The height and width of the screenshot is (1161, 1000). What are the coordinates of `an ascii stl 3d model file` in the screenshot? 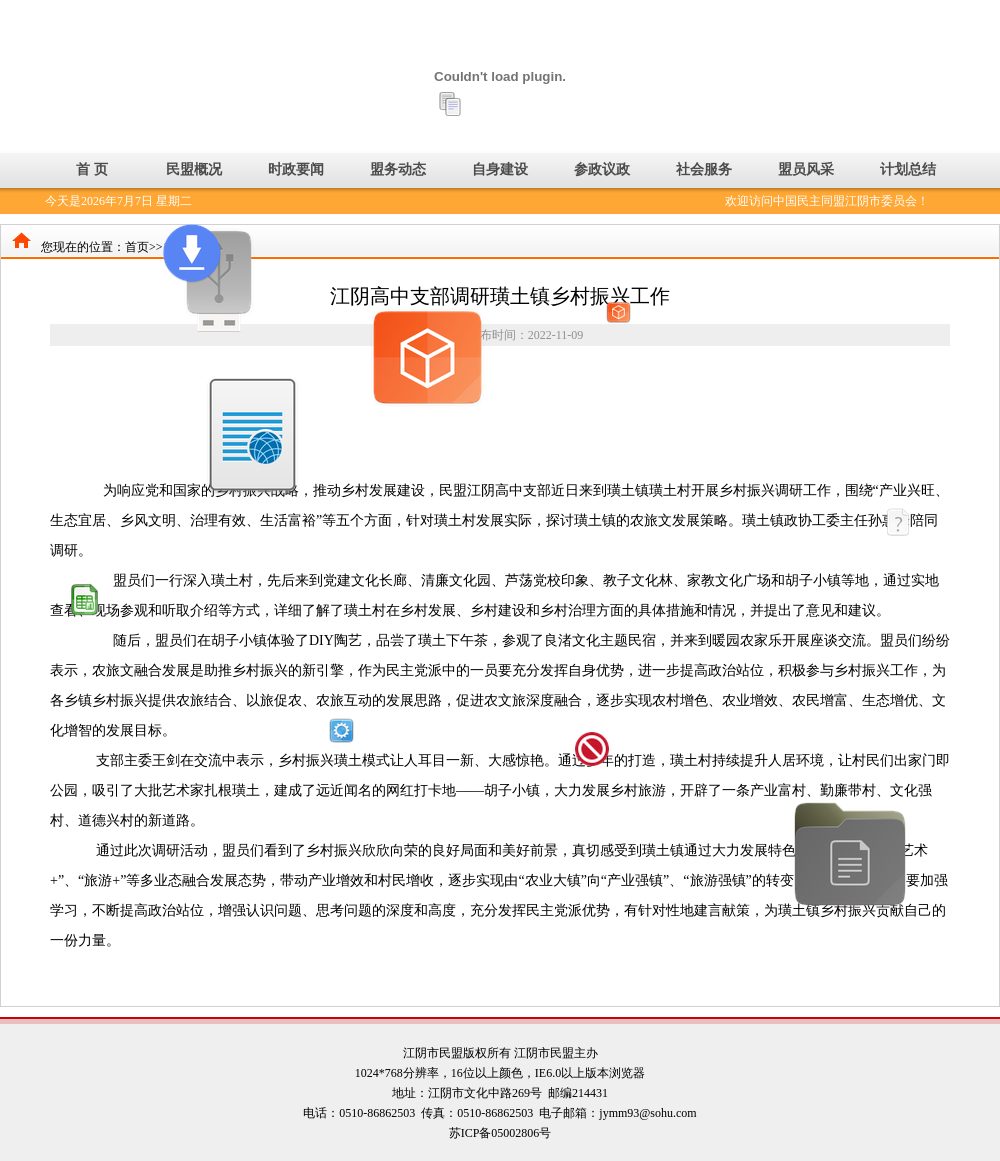 It's located at (618, 311).